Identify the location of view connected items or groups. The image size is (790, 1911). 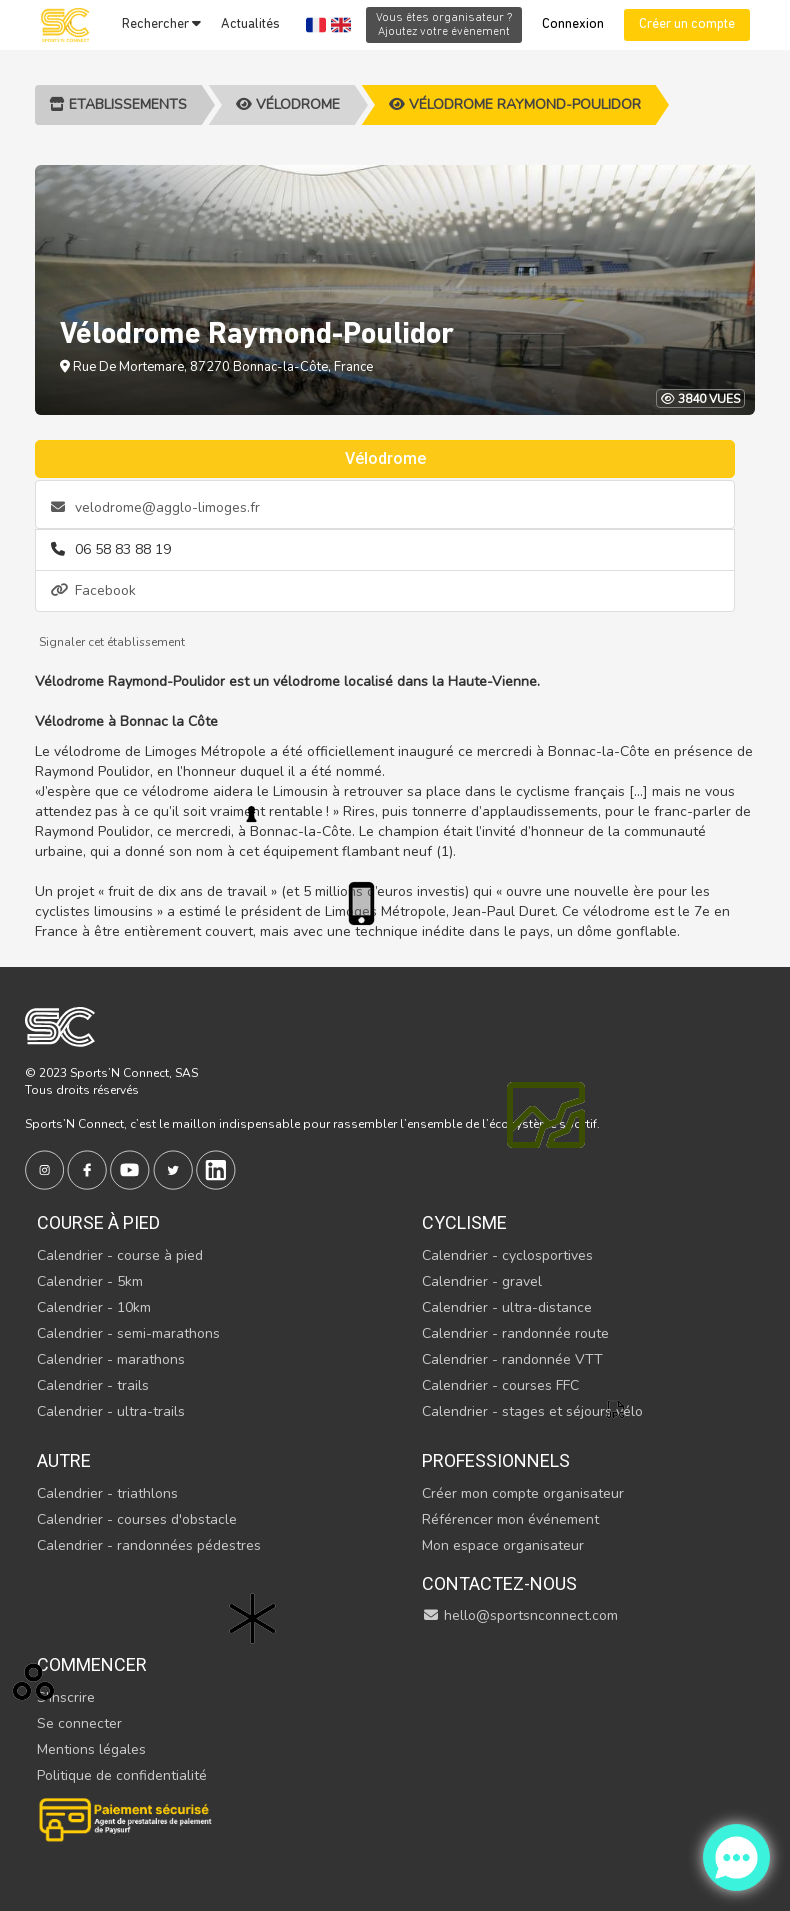
(33, 1682).